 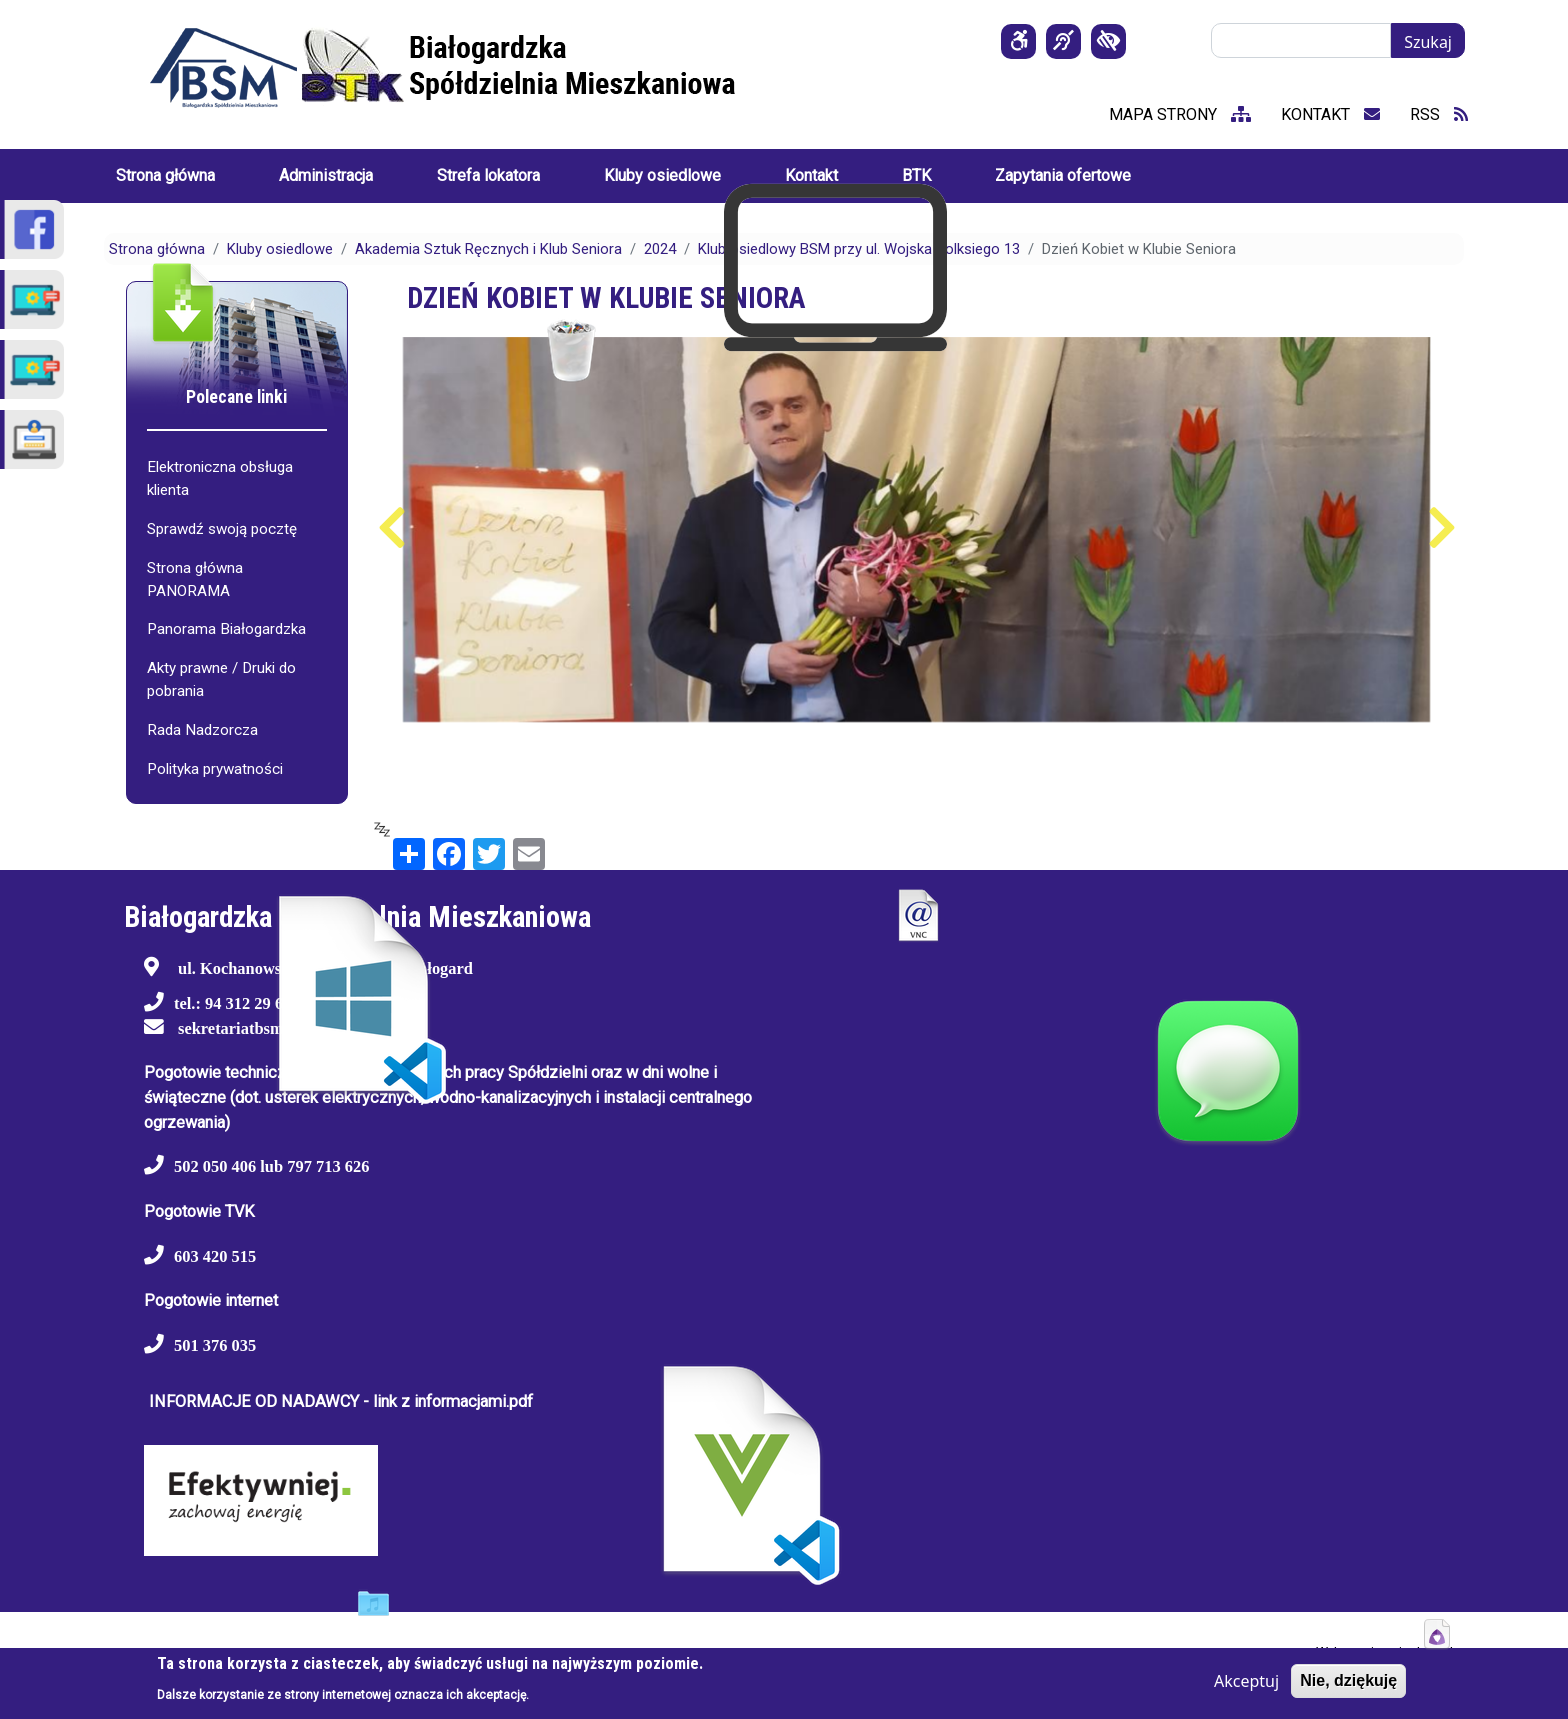 What do you see at coordinates (353, 998) in the screenshot?
I see `open a batch file in Visual Studio Code` at bounding box center [353, 998].